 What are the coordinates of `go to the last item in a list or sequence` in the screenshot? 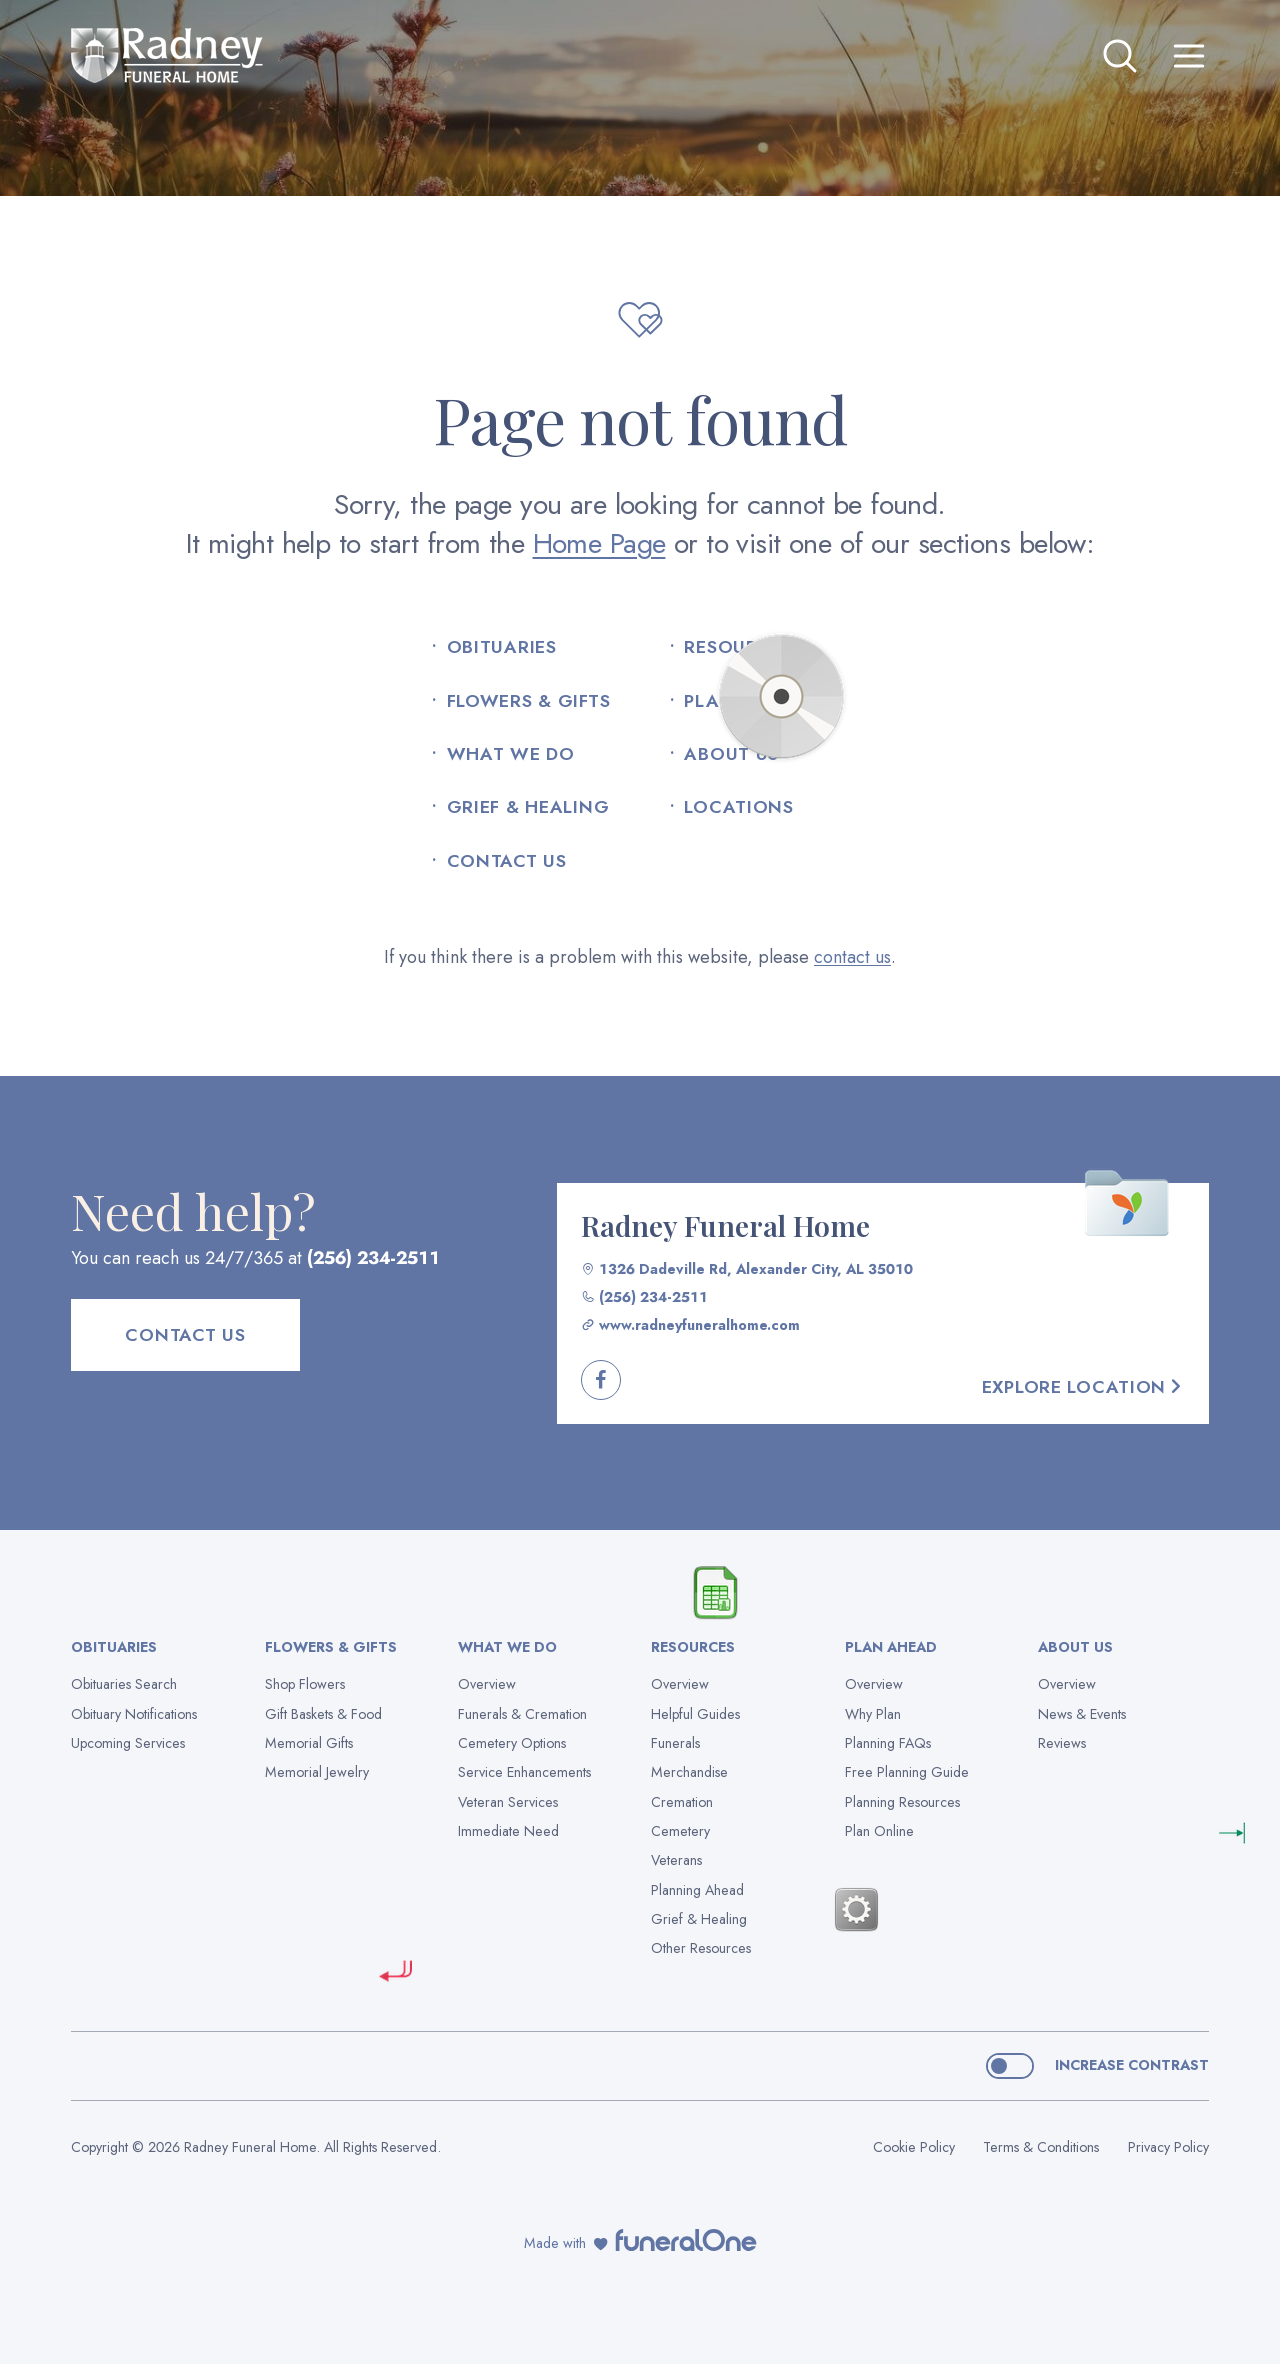 It's located at (1232, 1833).